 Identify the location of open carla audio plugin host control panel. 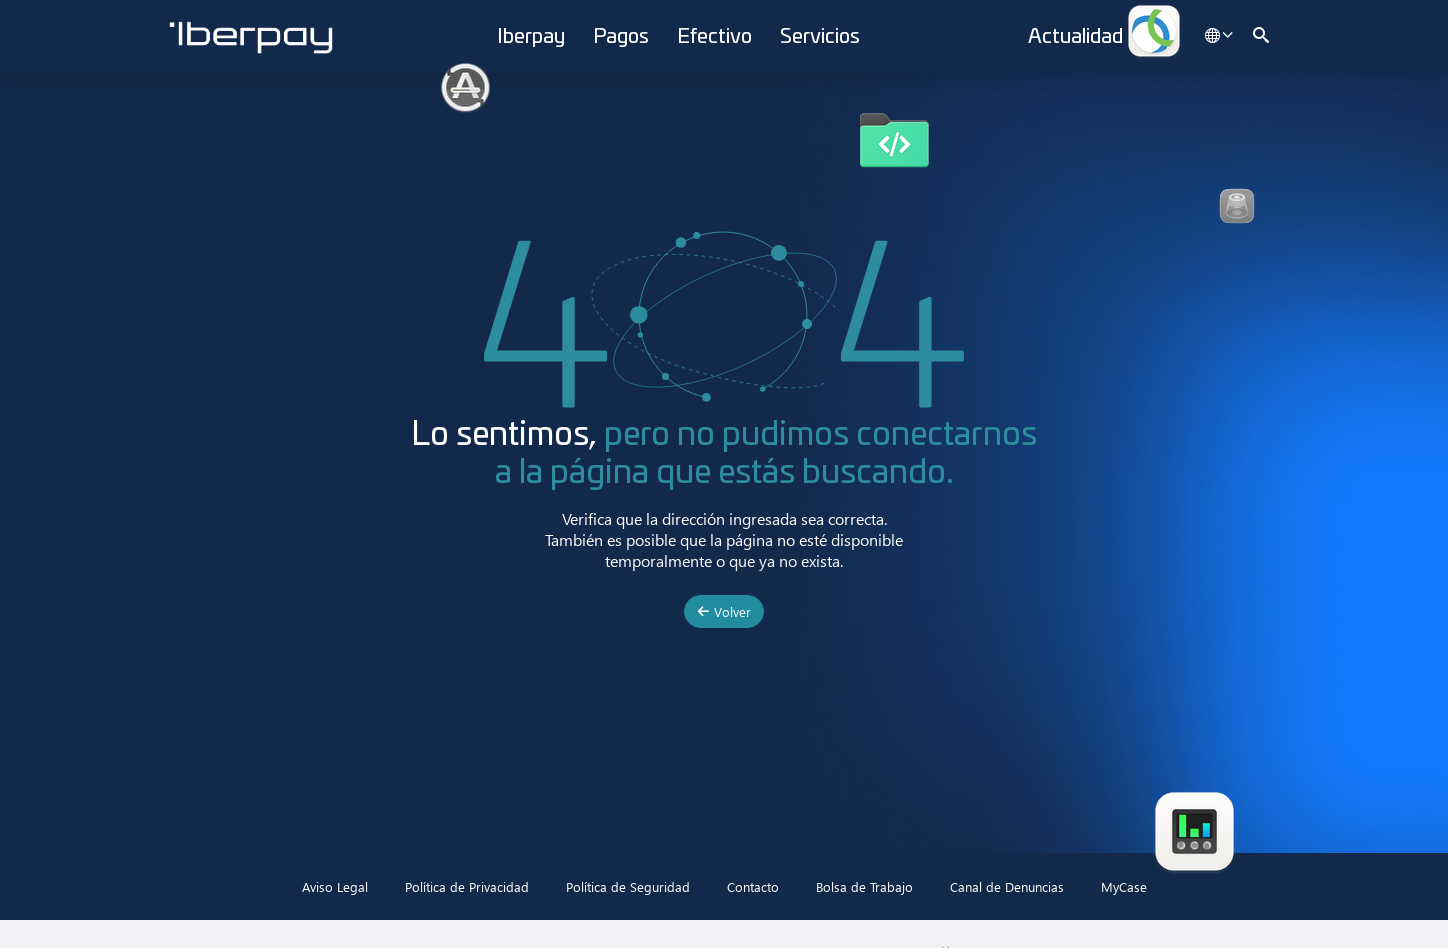
(1194, 831).